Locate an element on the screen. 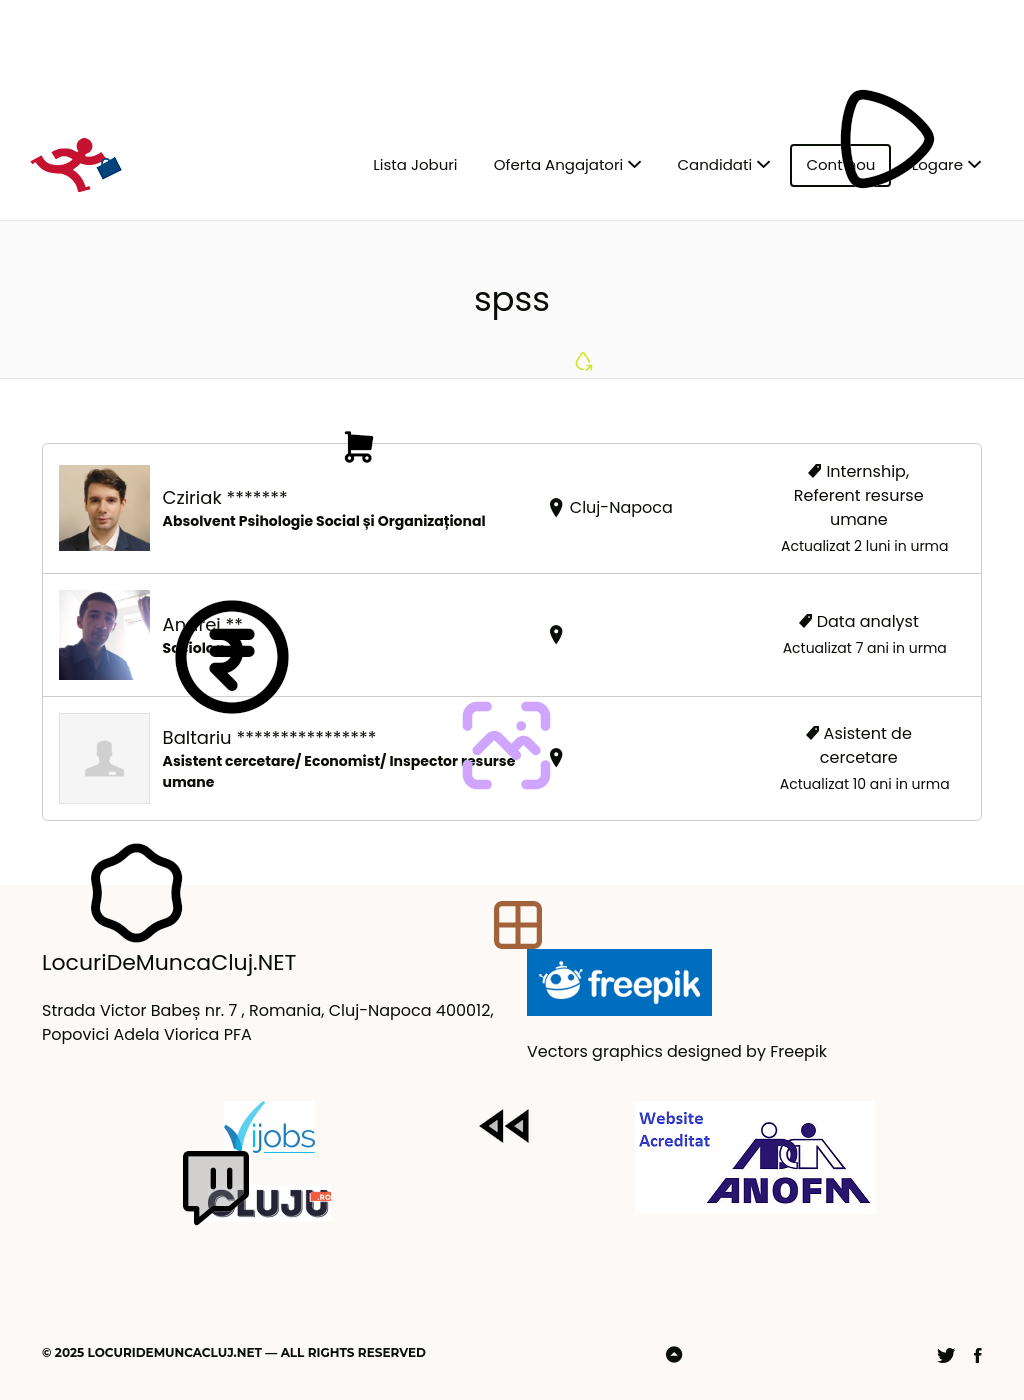  view balance in Indian rupees is located at coordinates (232, 657).